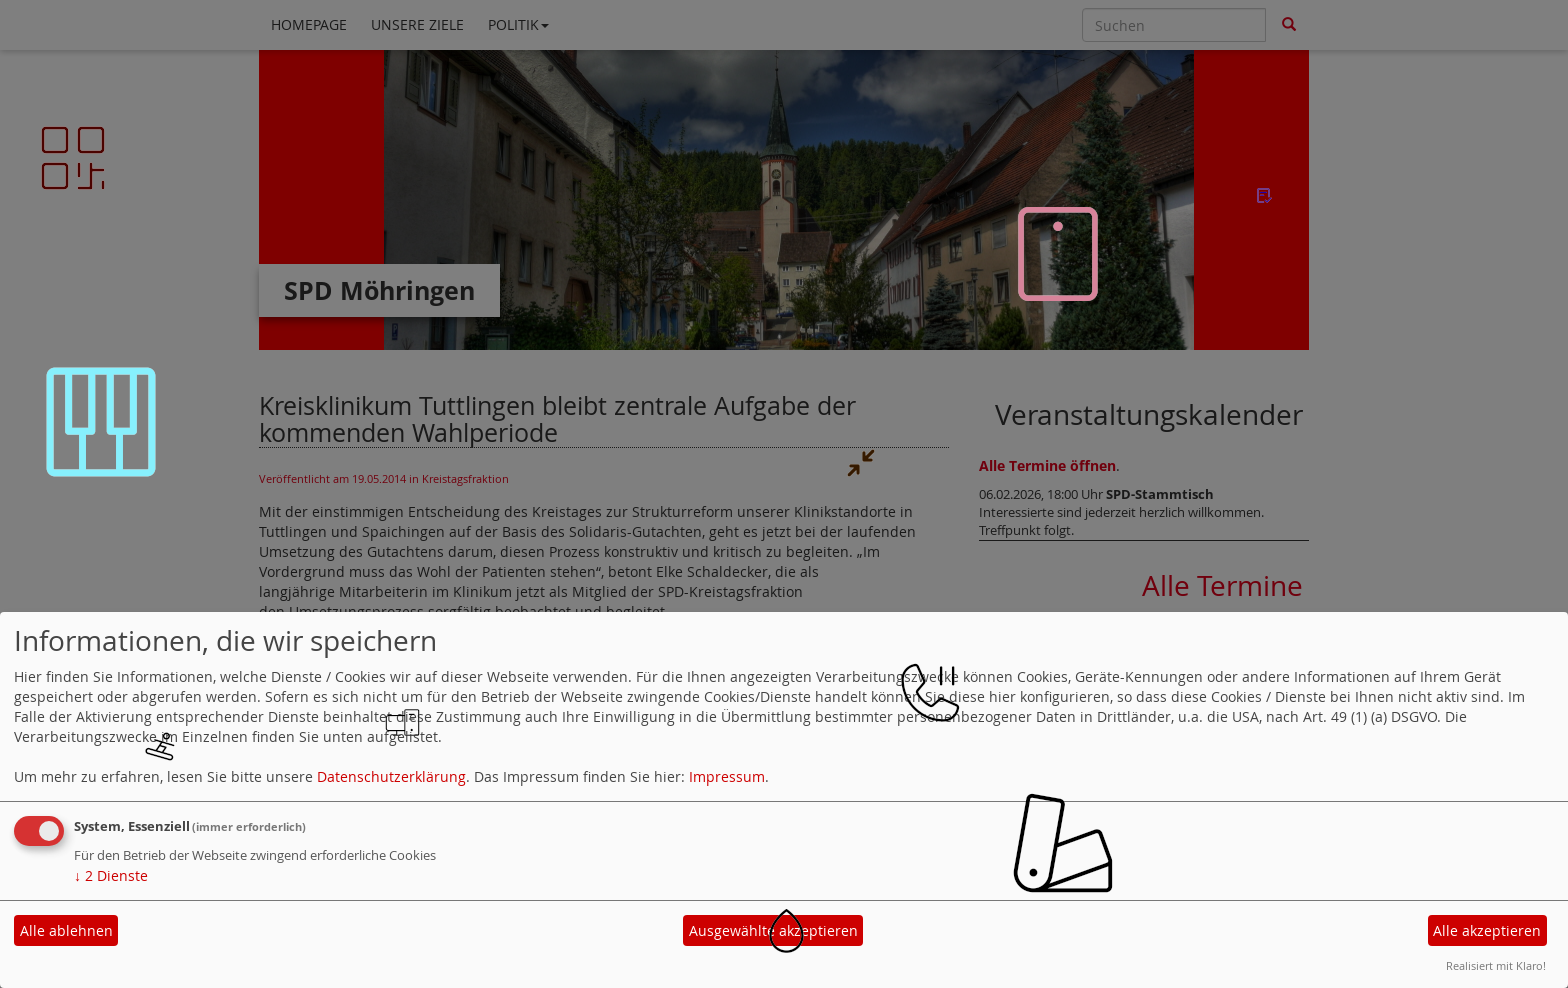 The height and width of the screenshot is (988, 1568). Describe the element at coordinates (931, 691) in the screenshot. I see `put current call on hold` at that location.